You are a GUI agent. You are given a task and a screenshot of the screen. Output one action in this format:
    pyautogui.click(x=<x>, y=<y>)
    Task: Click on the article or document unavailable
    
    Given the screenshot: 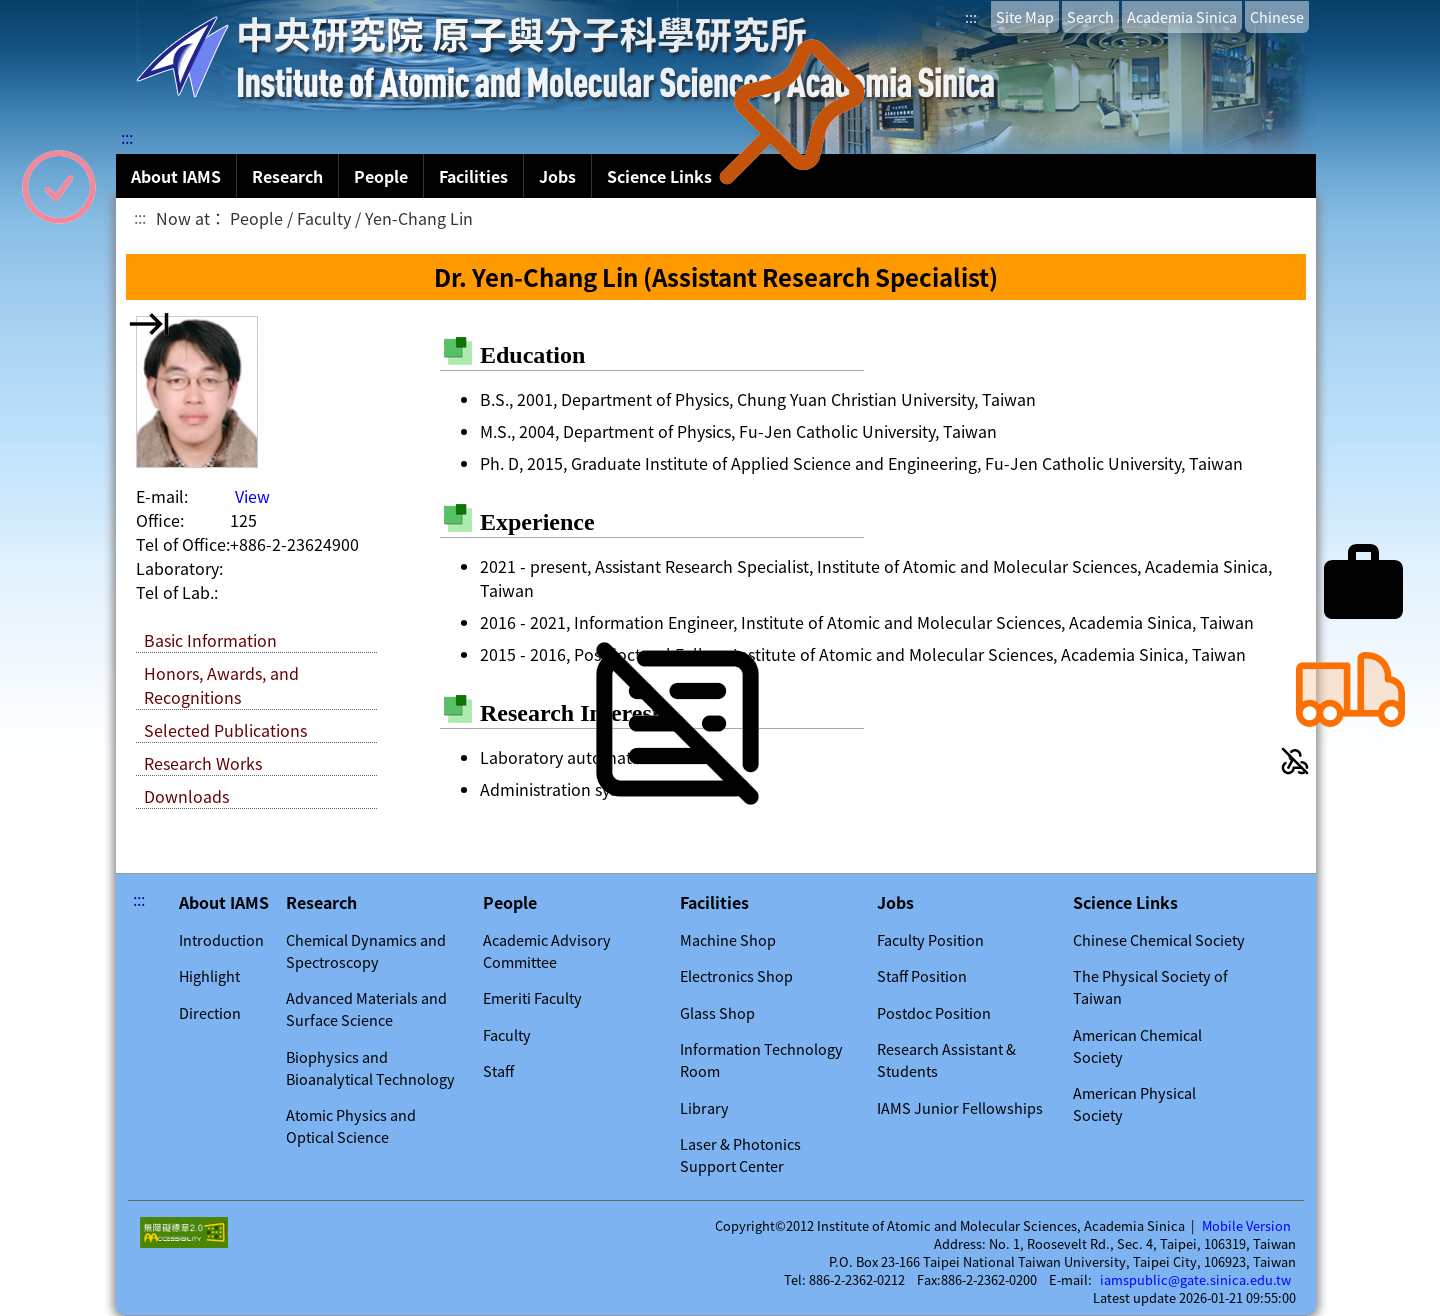 What is the action you would take?
    pyautogui.click(x=677, y=723)
    